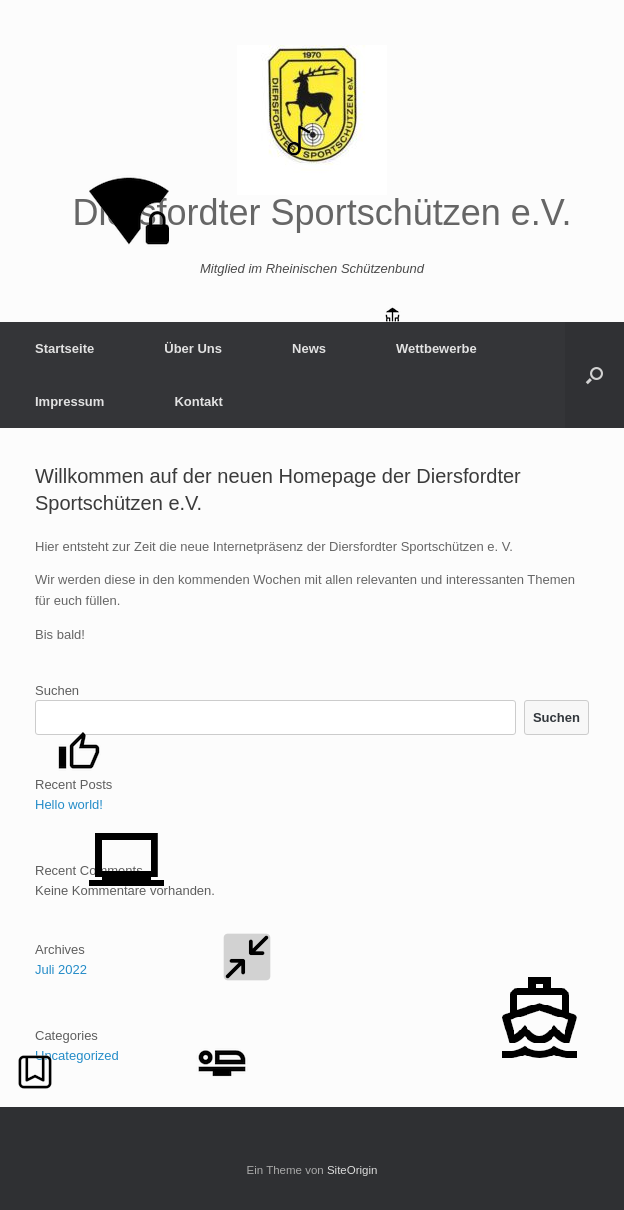  I want to click on access outdoor or patio settings, so click(392, 314).